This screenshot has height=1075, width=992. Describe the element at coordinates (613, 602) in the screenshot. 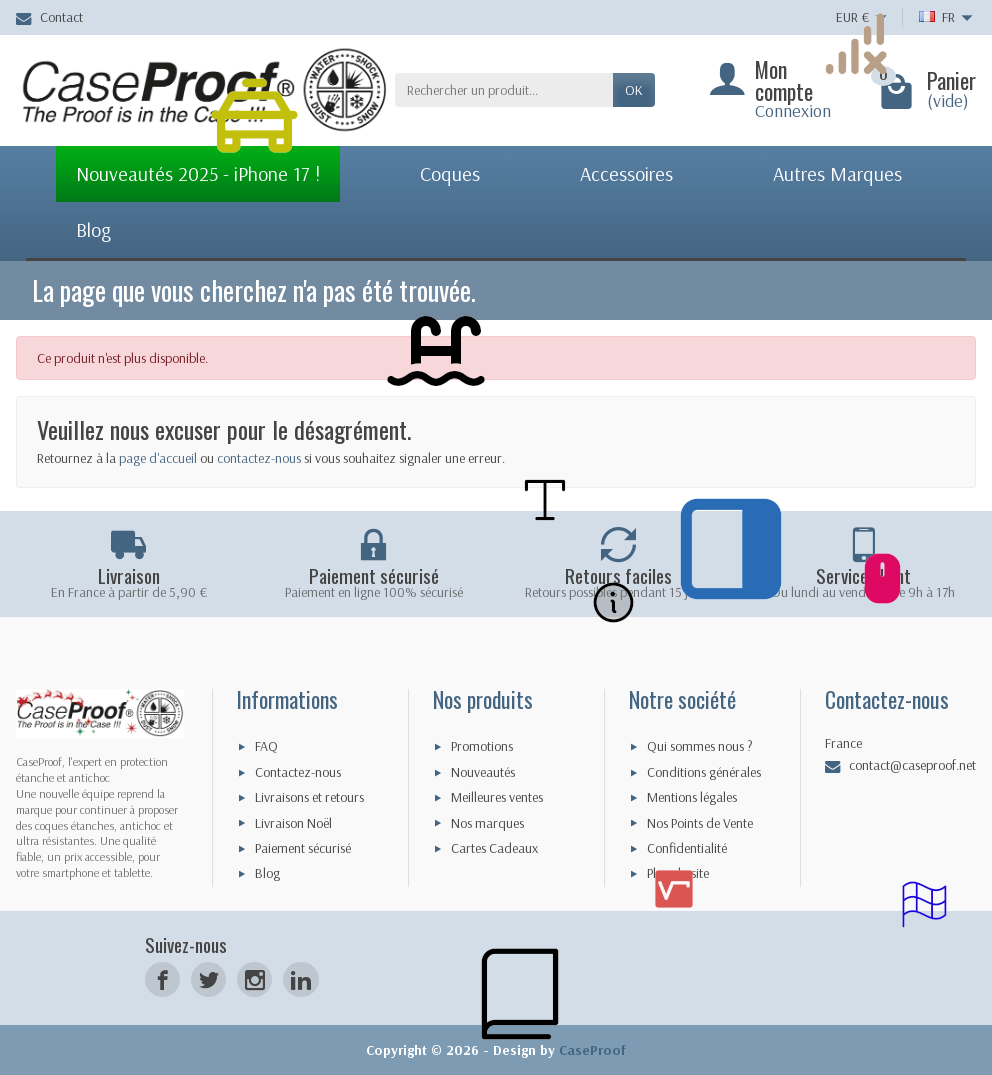

I see `view more information or details` at that location.